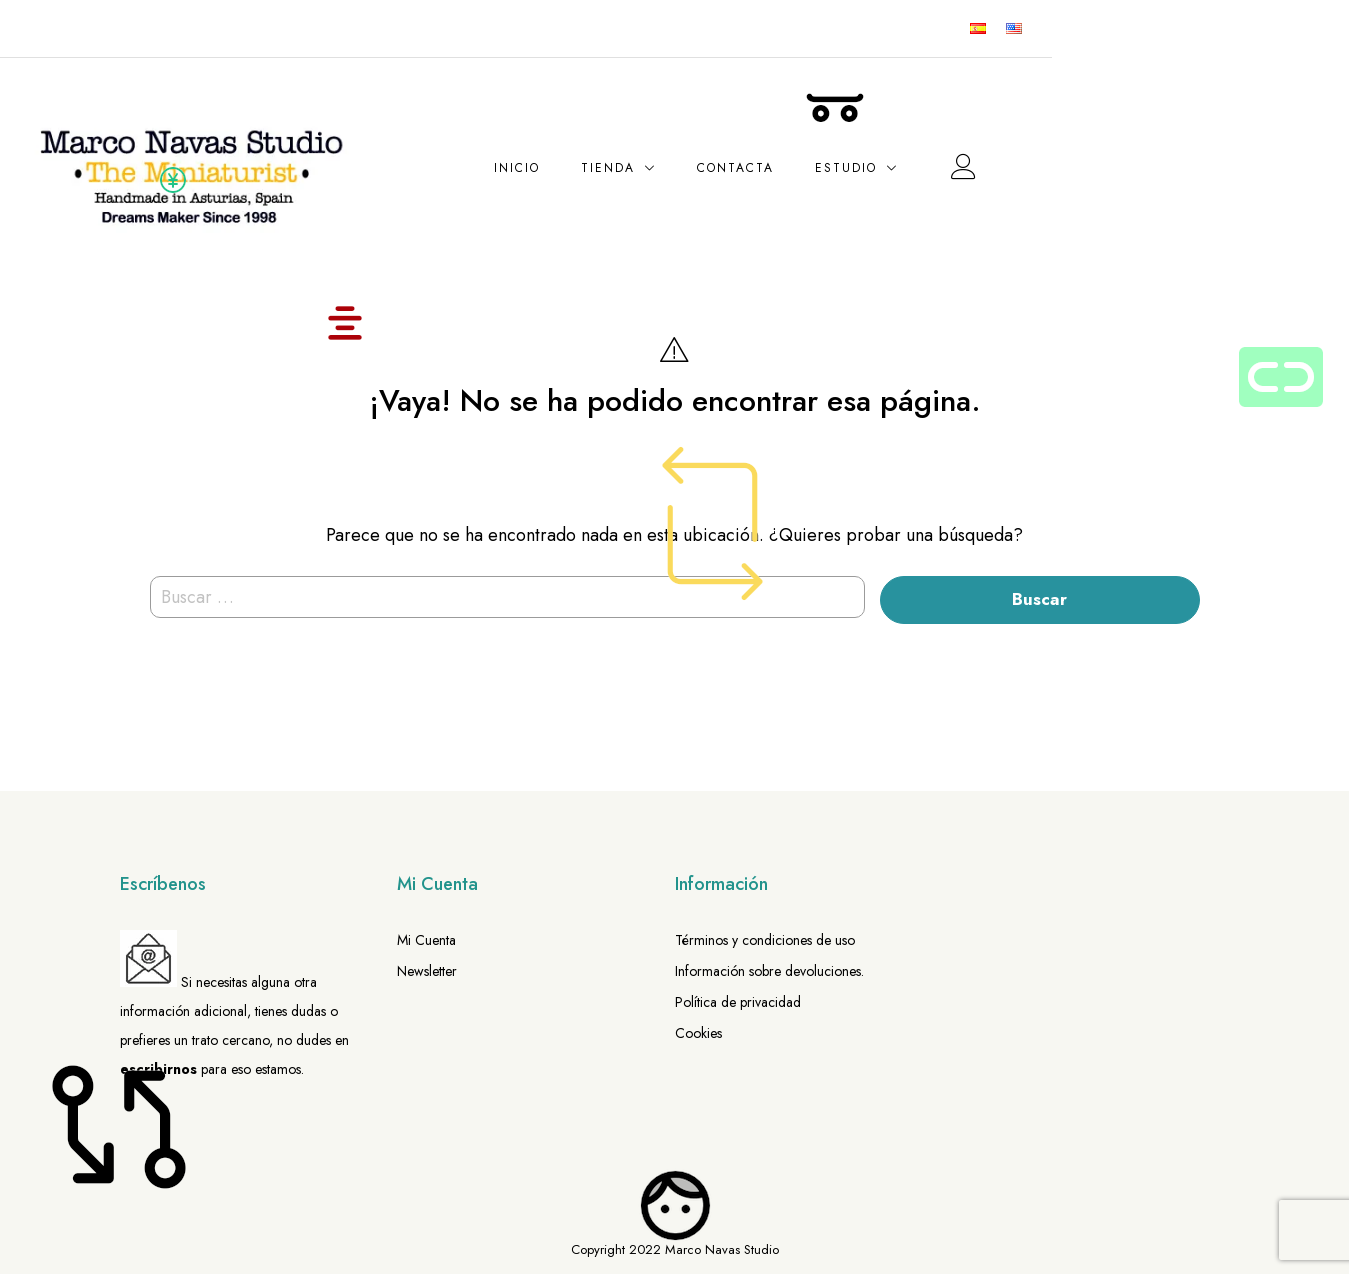 Image resolution: width=1349 pixels, height=1274 pixels. I want to click on browse skateboarding gear or products, so click(835, 105).